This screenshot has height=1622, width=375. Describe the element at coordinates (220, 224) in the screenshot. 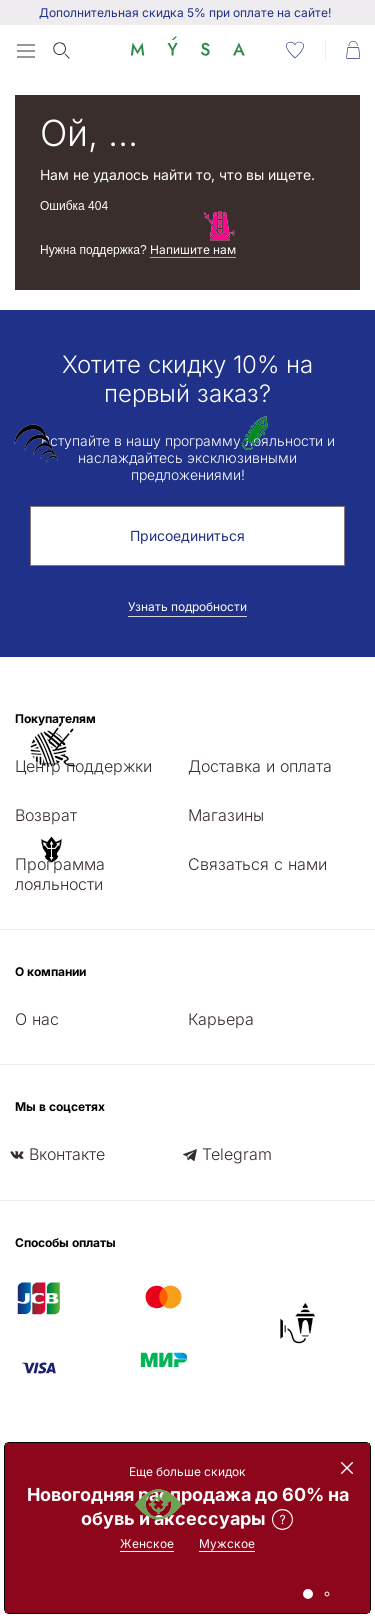

I see `set tempo or timing for music playback` at that location.